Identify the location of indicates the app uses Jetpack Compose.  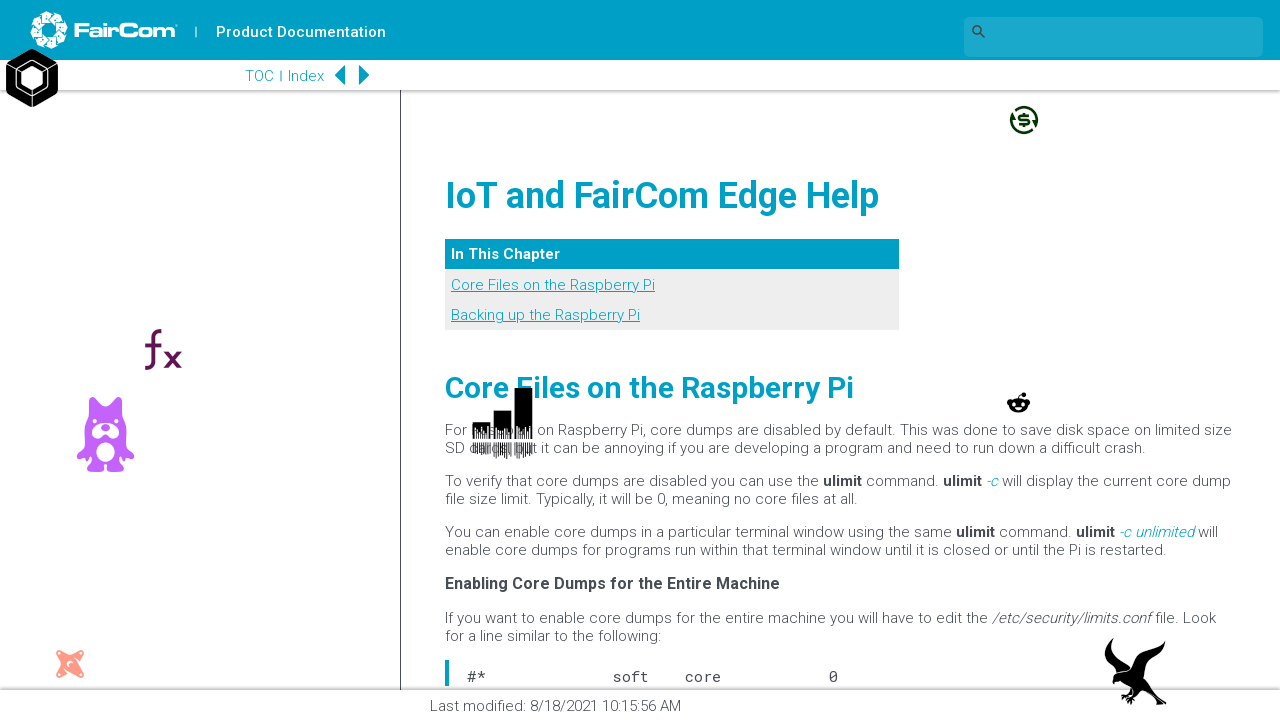
(32, 78).